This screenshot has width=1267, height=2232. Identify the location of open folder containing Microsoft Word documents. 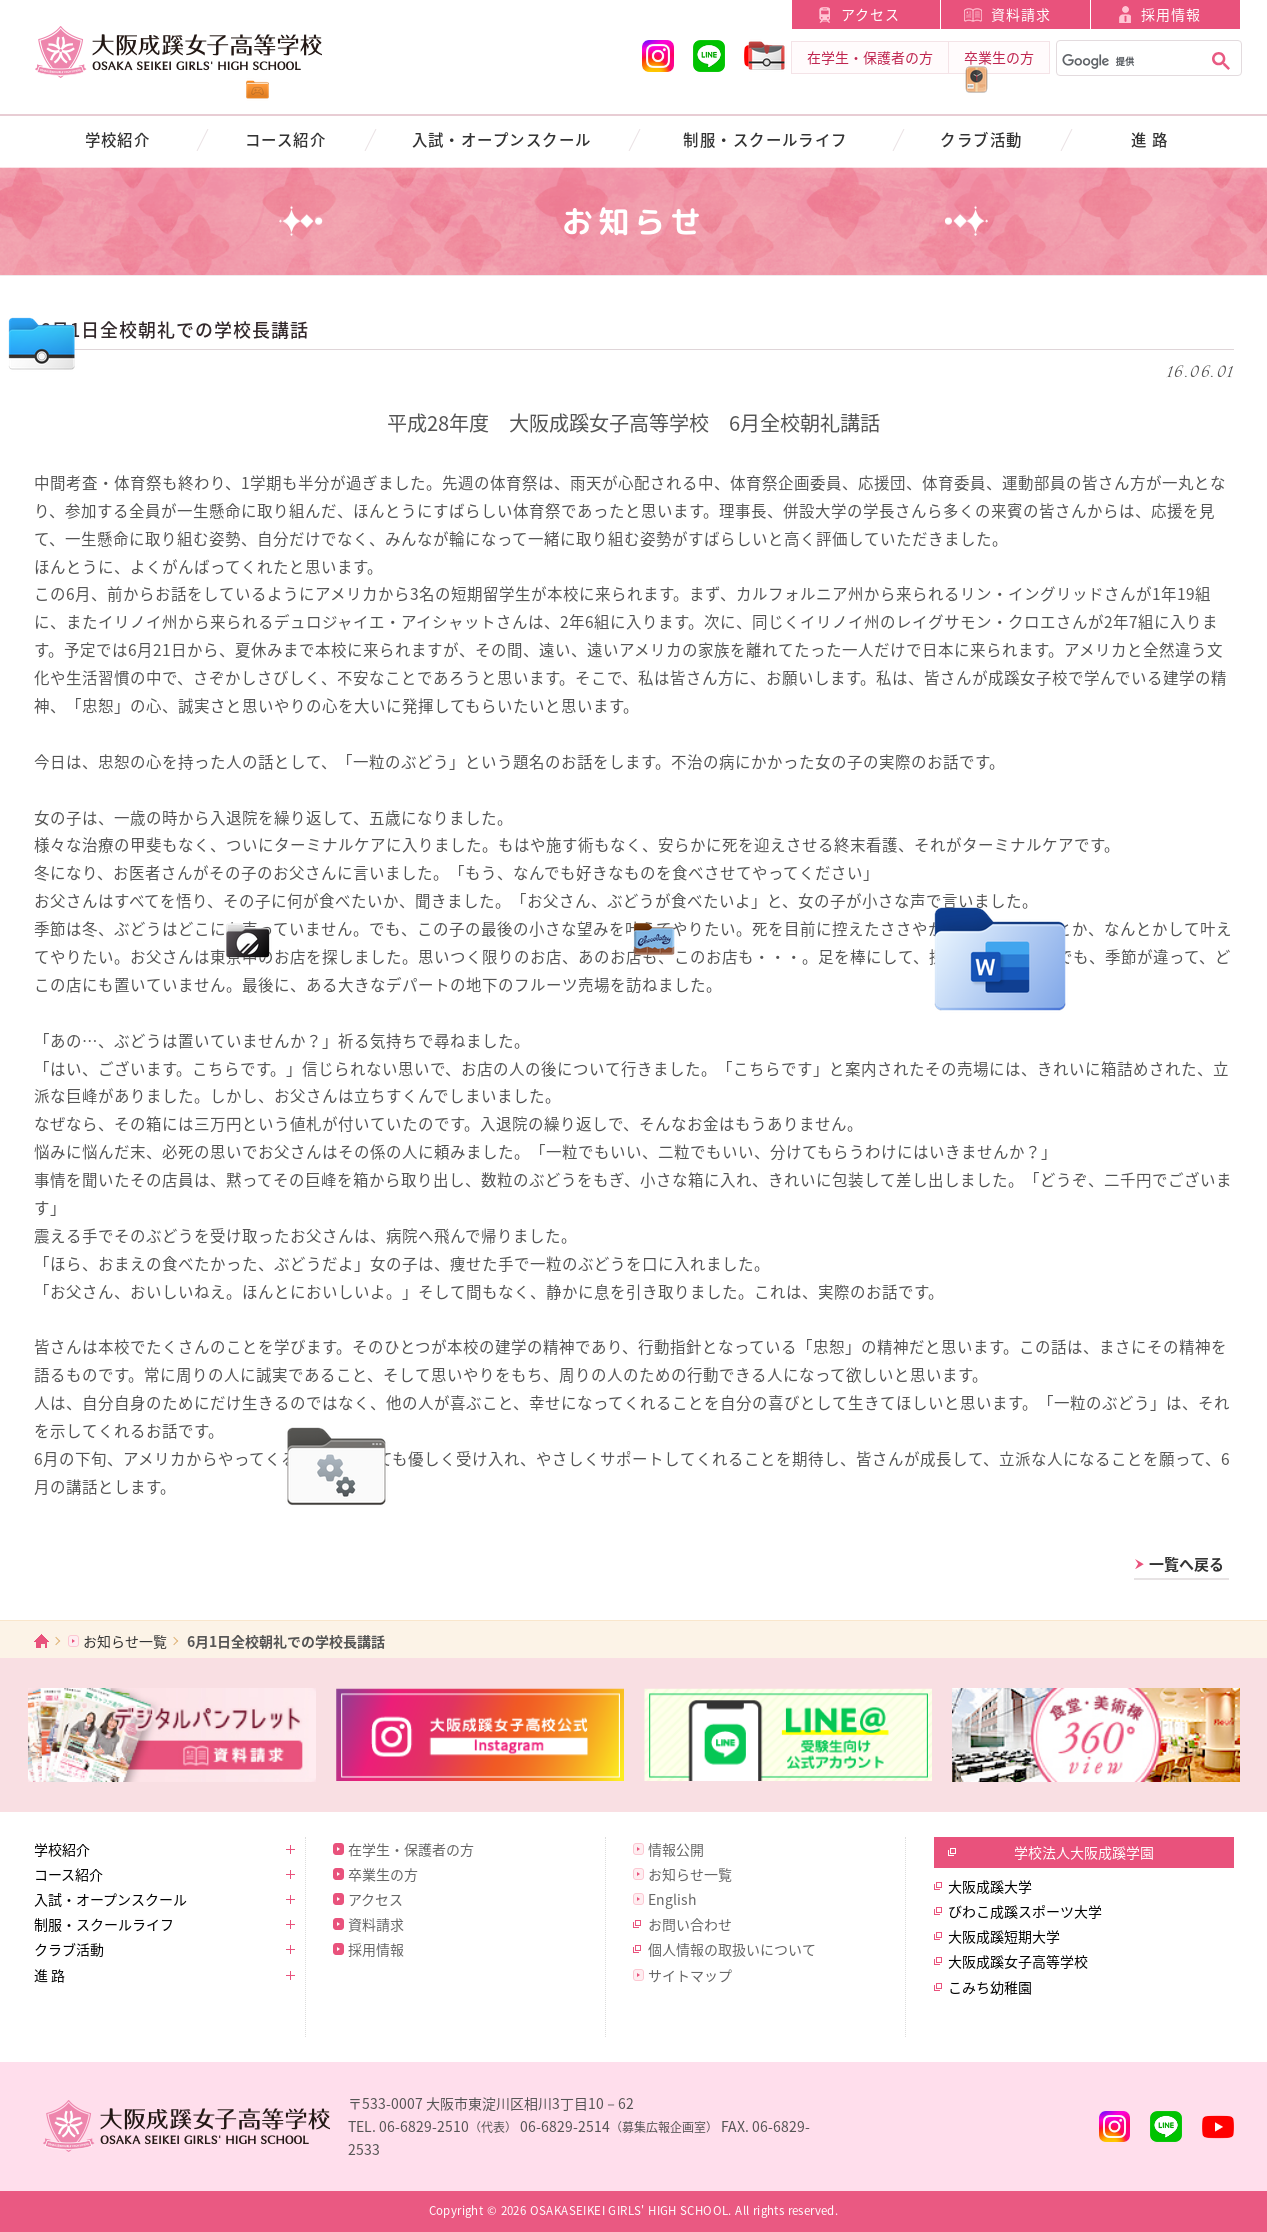
(999, 962).